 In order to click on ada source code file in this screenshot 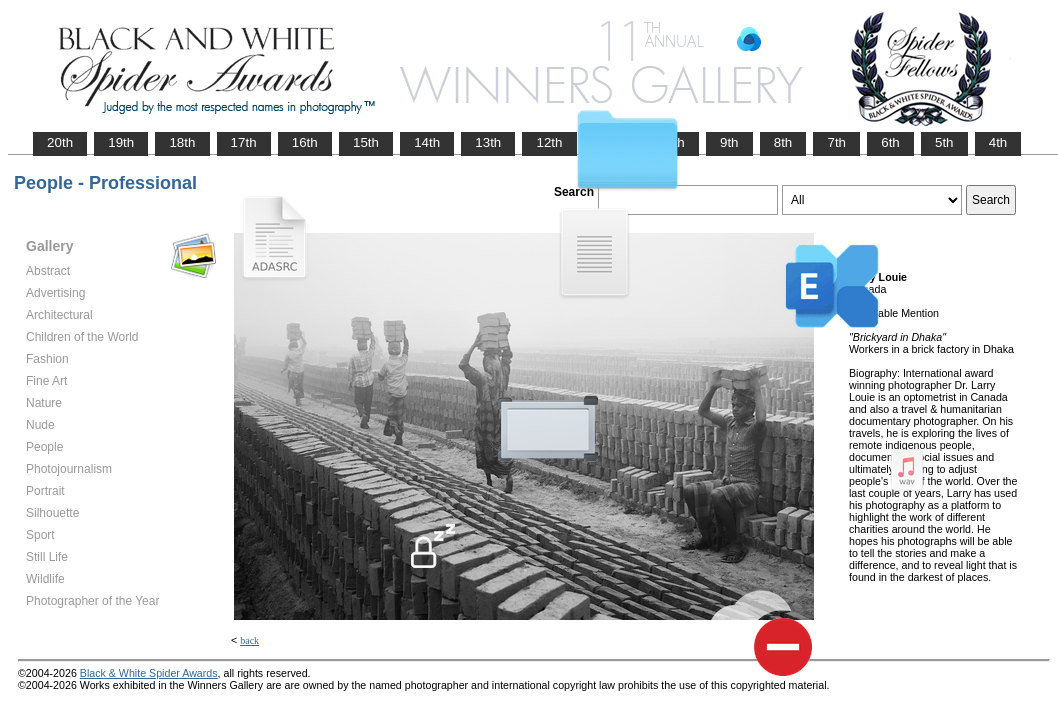, I will do `click(274, 238)`.